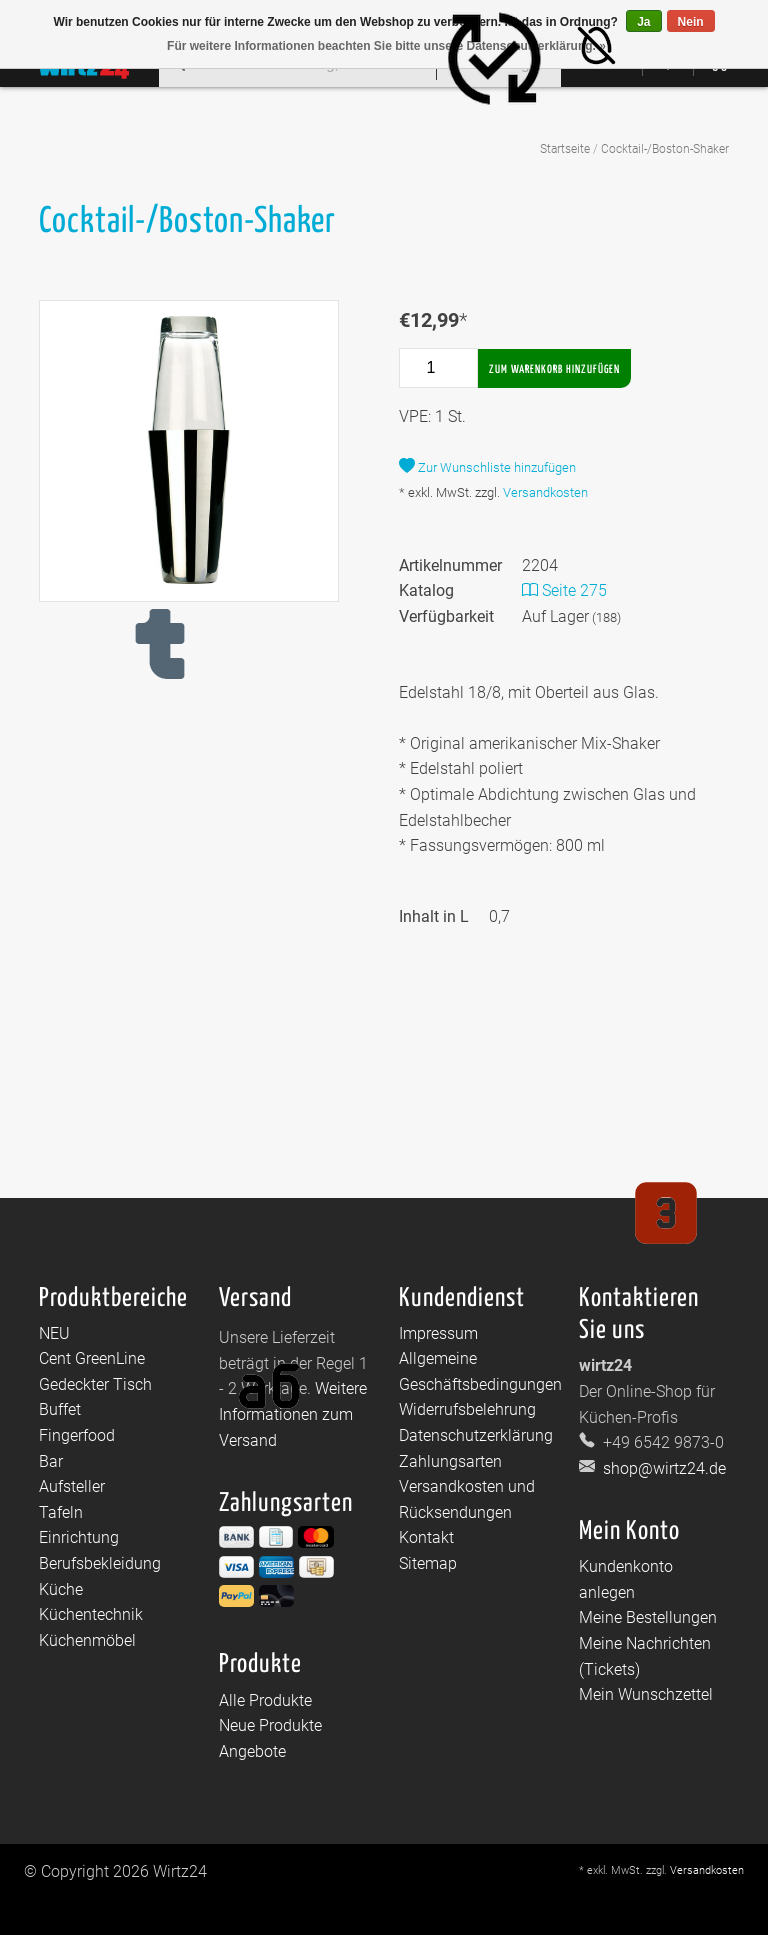 This screenshot has height=1935, width=768. What do you see at coordinates (160, 644) in the screenshot?
I see `open tumblr app` at bounding box center [160, 644].